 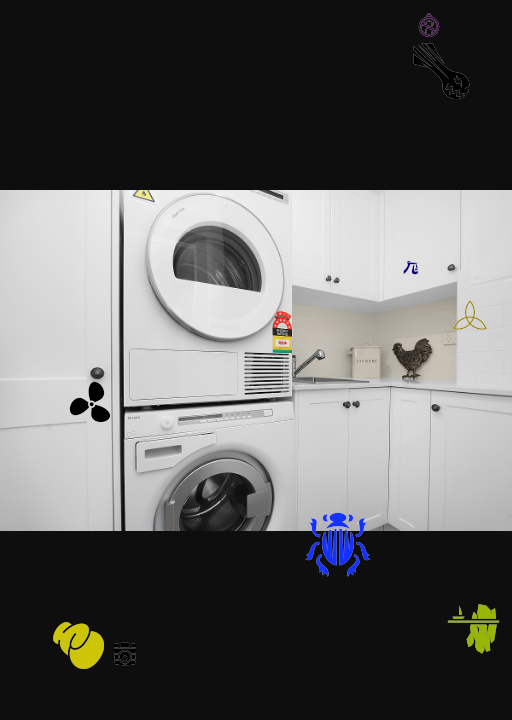 What do you see at coordinates (338, 545) in the screenshot?
I see `egyptian or ancient history themed game element` at bounding box center [338, 545].